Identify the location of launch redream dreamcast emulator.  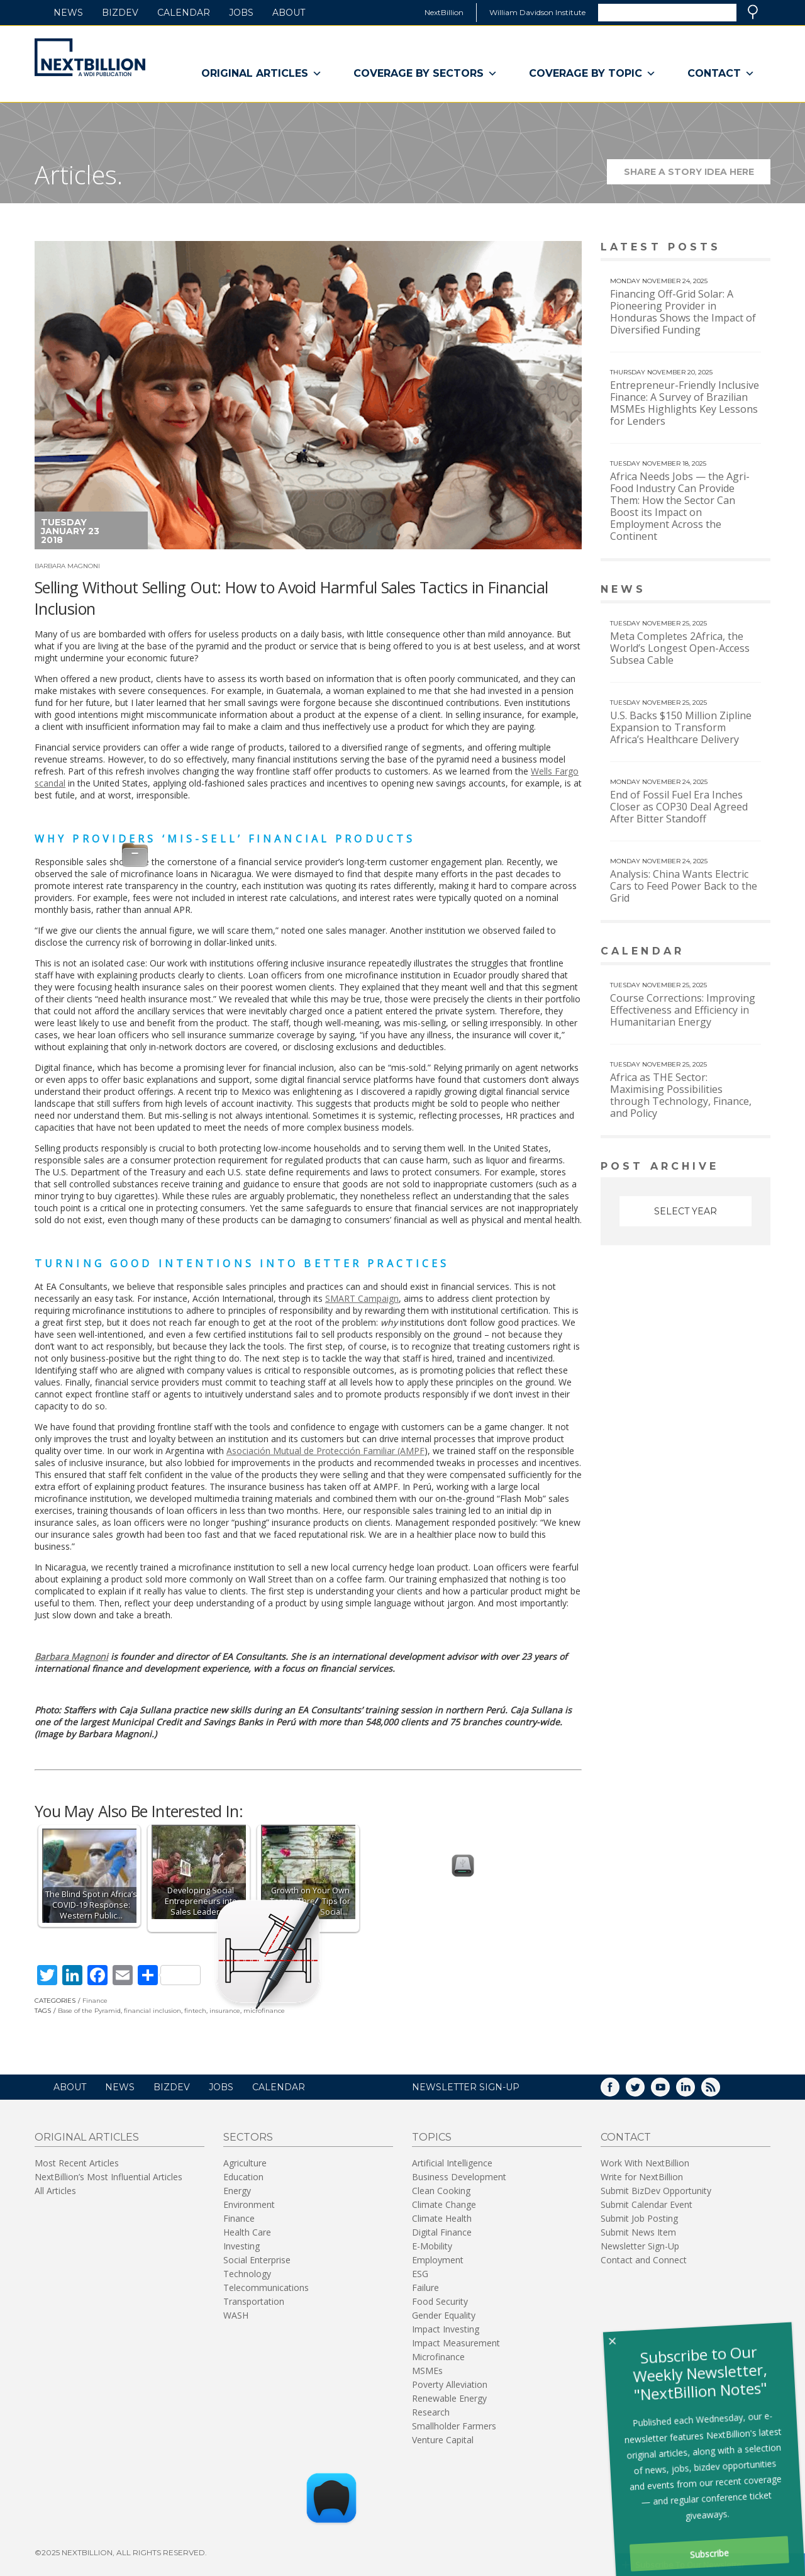
(331, 2498).